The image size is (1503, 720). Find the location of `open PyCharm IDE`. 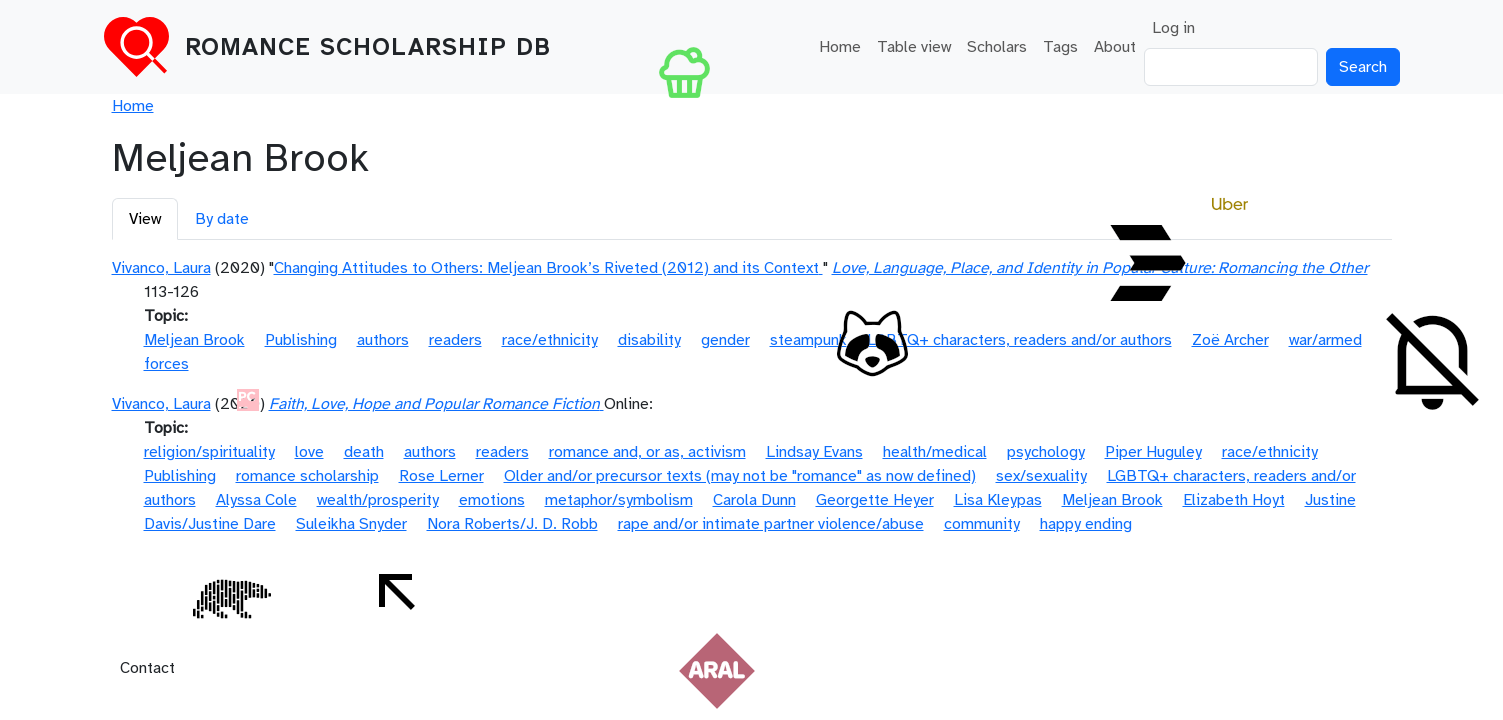

open PyCharm IDE is located at coordinates (248, 400).